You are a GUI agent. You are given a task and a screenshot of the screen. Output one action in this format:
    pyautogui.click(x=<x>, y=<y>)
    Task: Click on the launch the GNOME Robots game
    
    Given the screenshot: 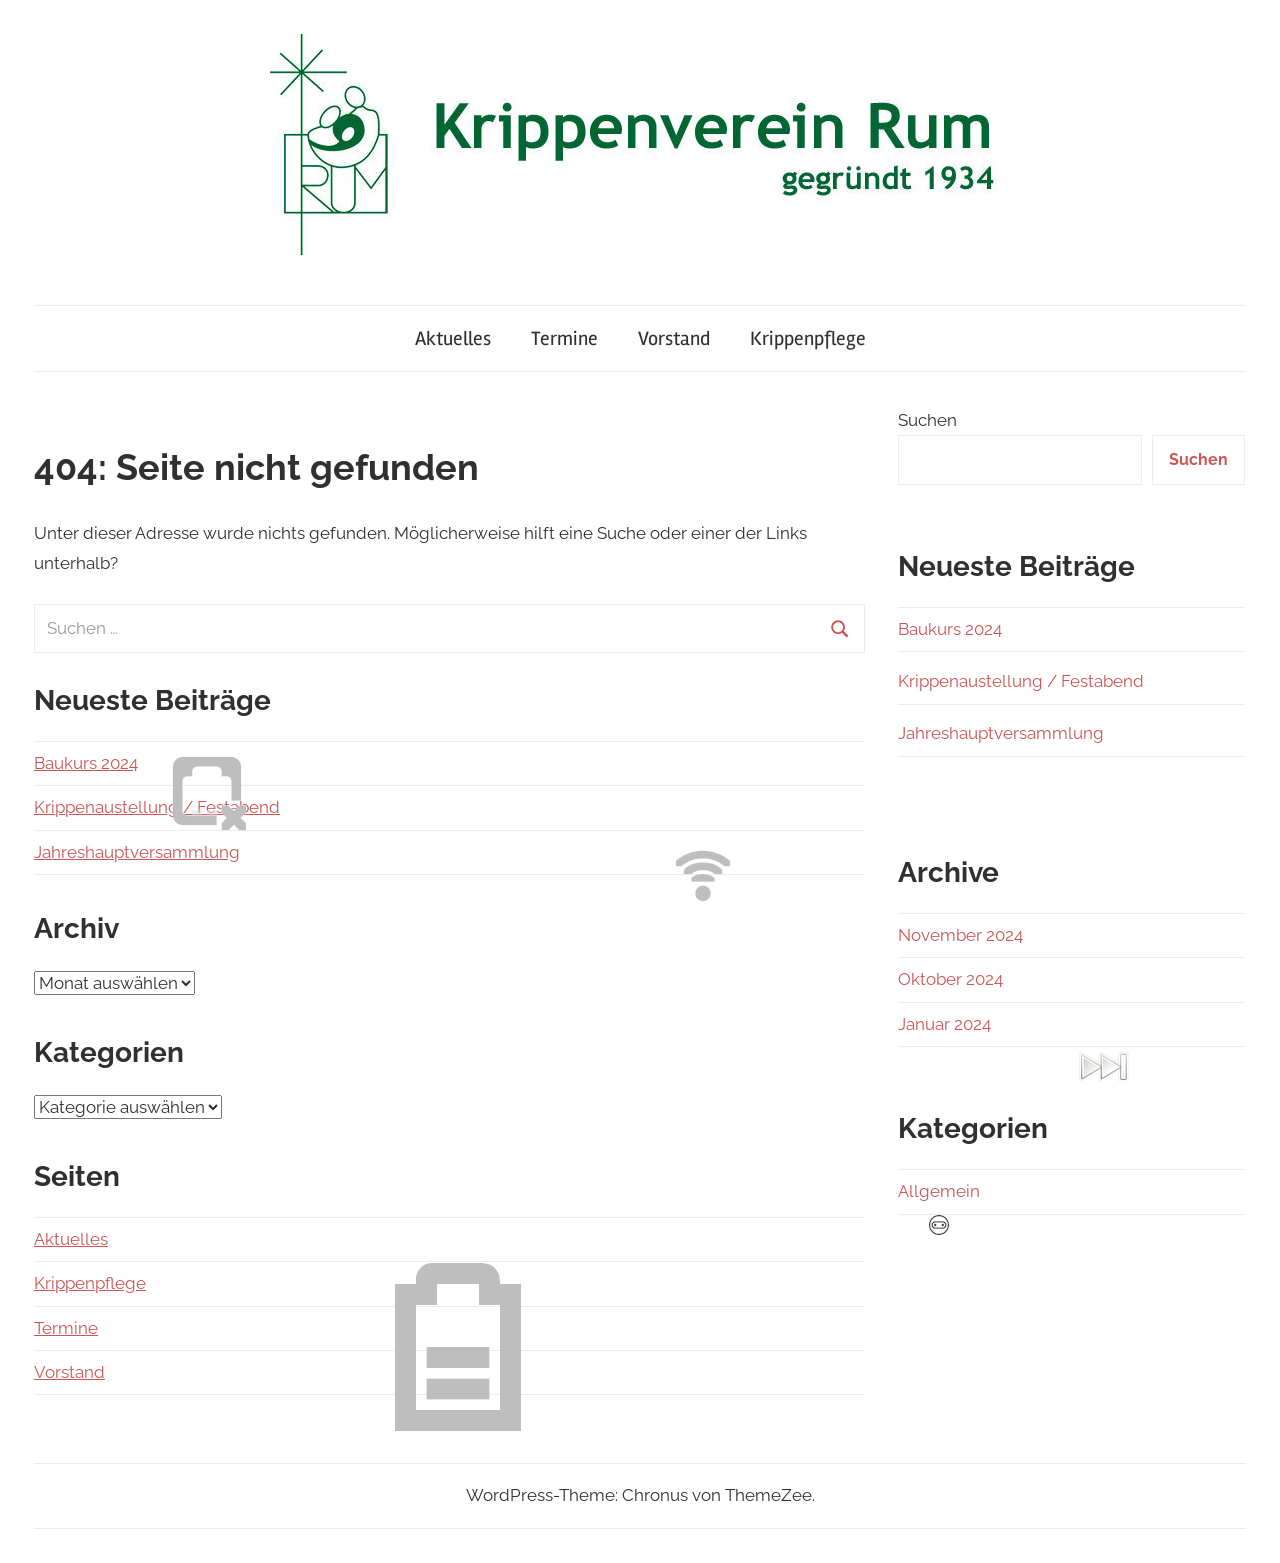 What is the action you would take?
    pyautogui.click(x=939, y=1225)
    